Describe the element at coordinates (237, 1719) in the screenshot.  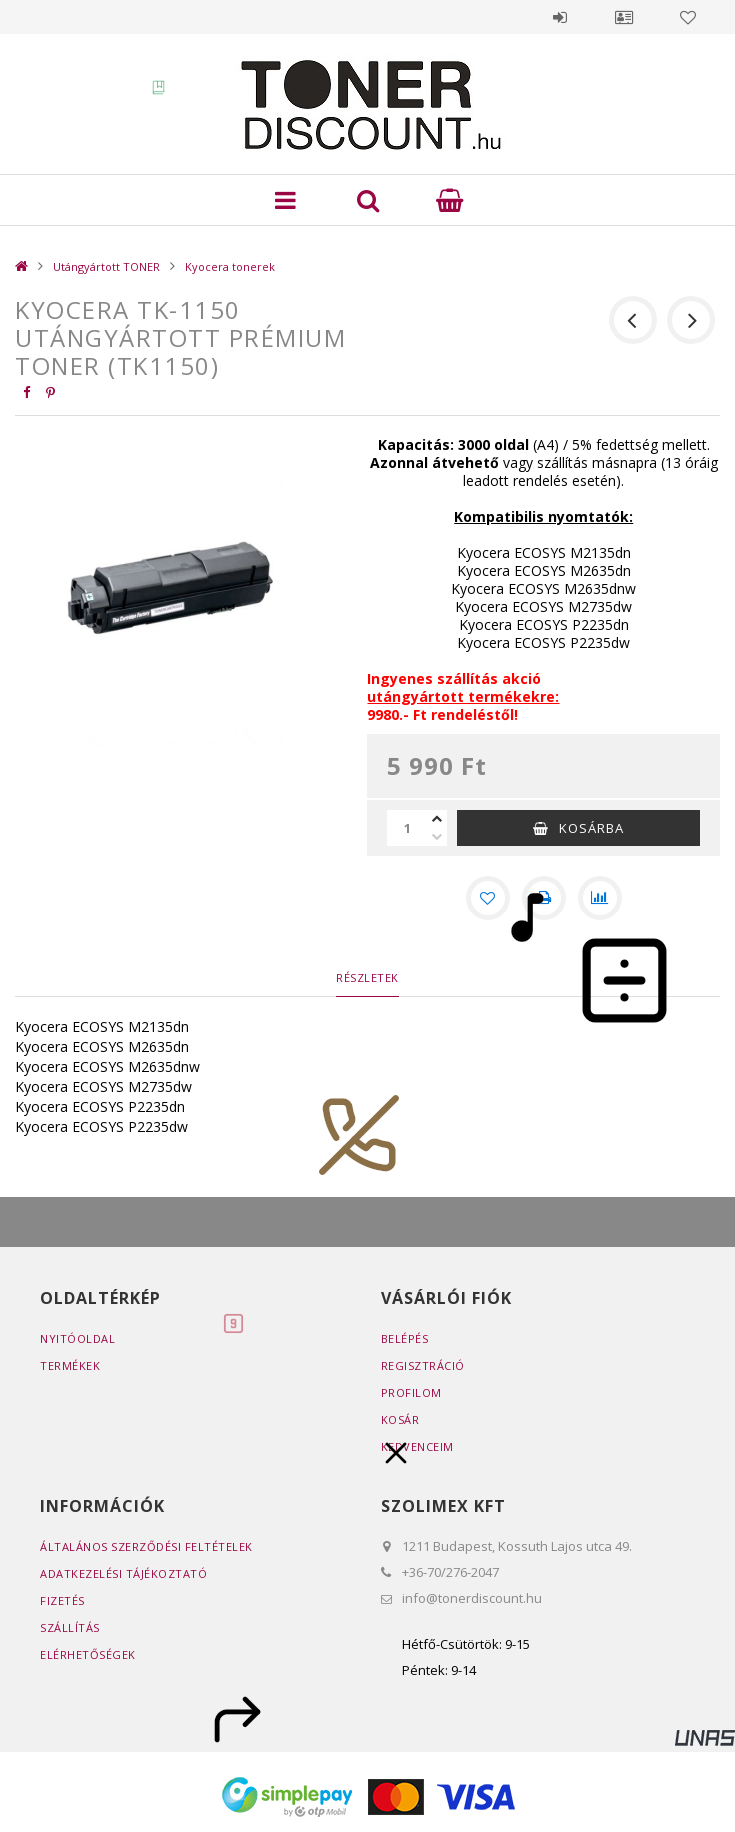
I see `share or forward content` at that location.